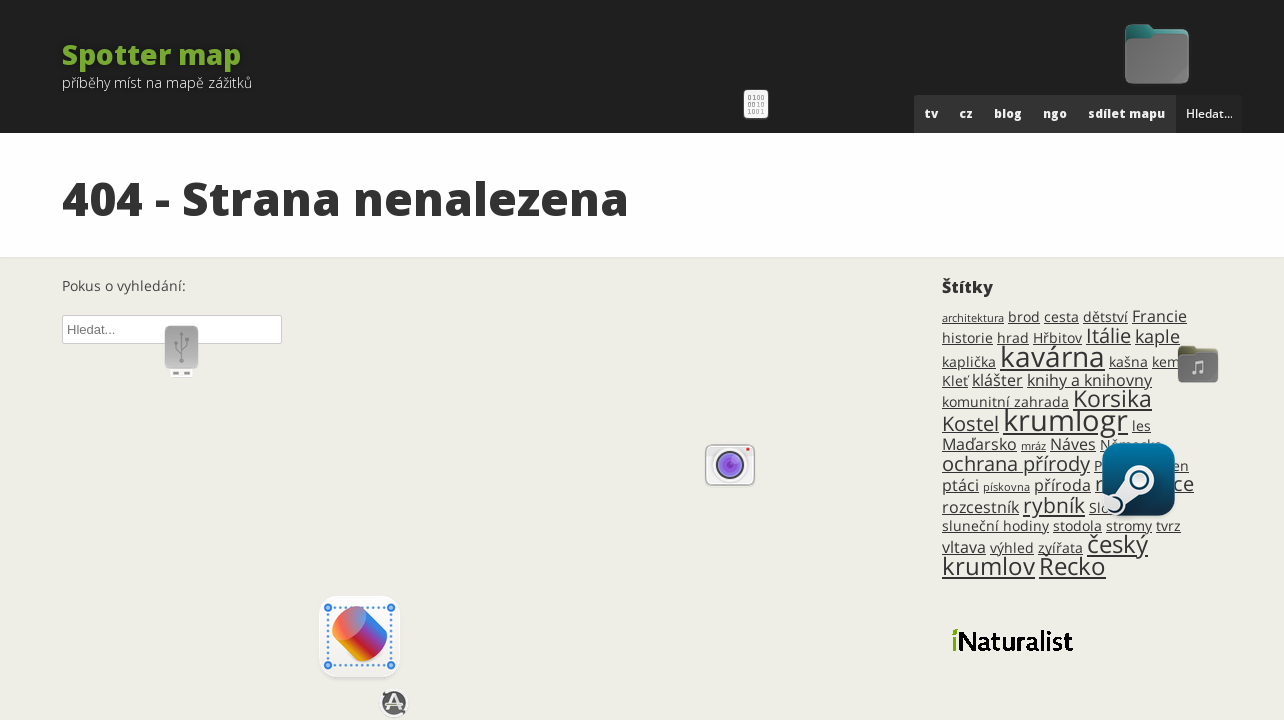 This screenshot has height=720, width=1284. Describe the element at coordinates (756, 104) in the screenshot. I see `indicates a binary or raw data file` at that location.